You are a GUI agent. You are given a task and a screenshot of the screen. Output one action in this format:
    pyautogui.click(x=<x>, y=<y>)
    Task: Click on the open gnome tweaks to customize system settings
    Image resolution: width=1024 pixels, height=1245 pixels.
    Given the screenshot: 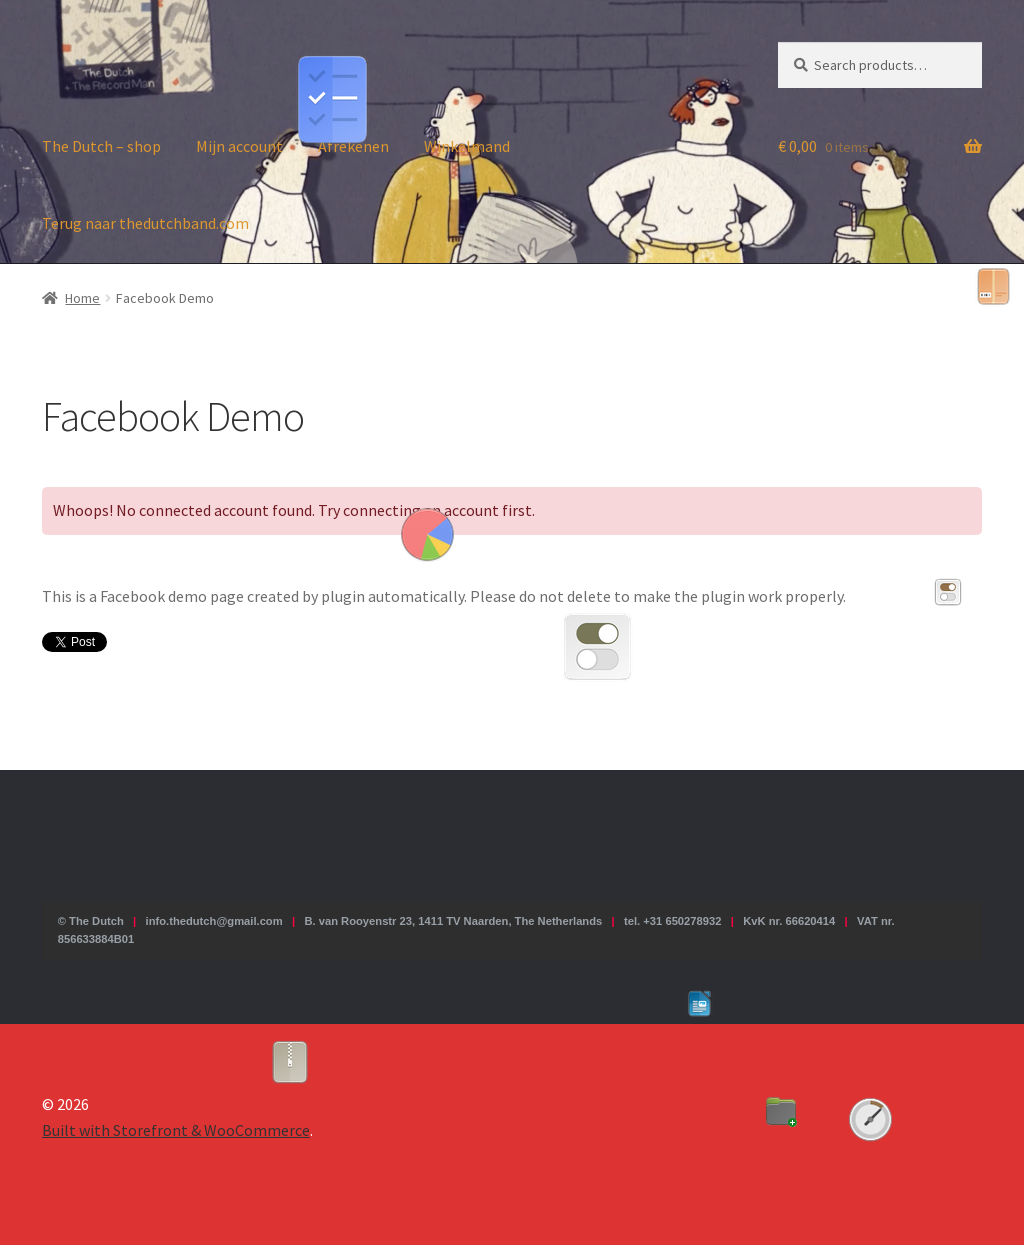 What is the action you would take?
    pyautogui.click(x=948, y=592)
    